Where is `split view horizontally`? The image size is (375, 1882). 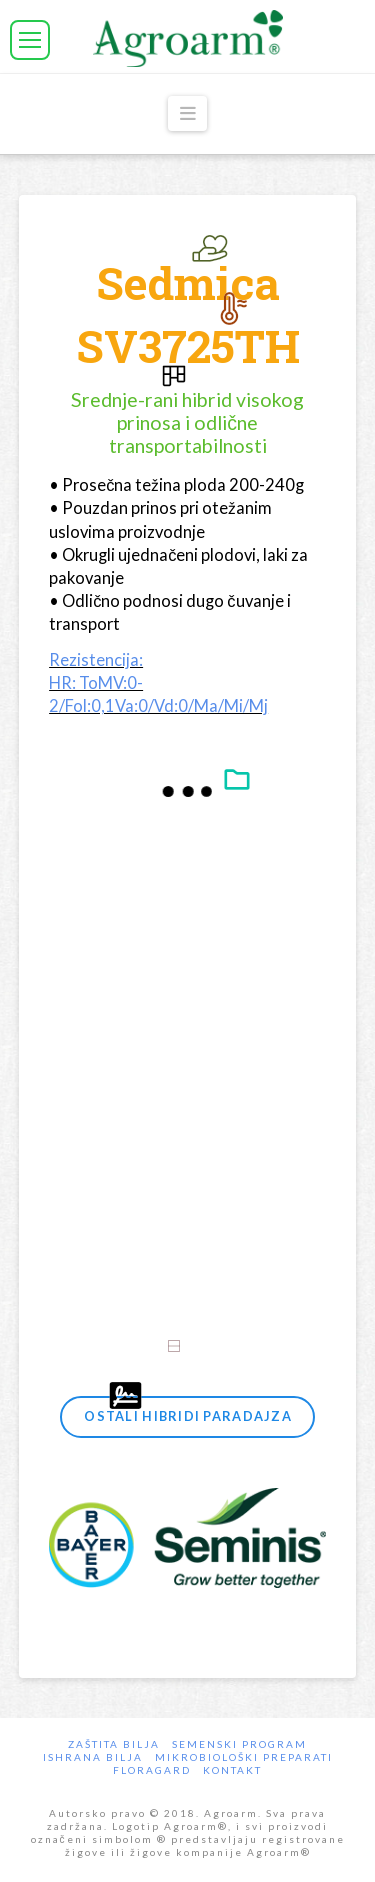 split view horizontally is located at coordinates (174, 1346).